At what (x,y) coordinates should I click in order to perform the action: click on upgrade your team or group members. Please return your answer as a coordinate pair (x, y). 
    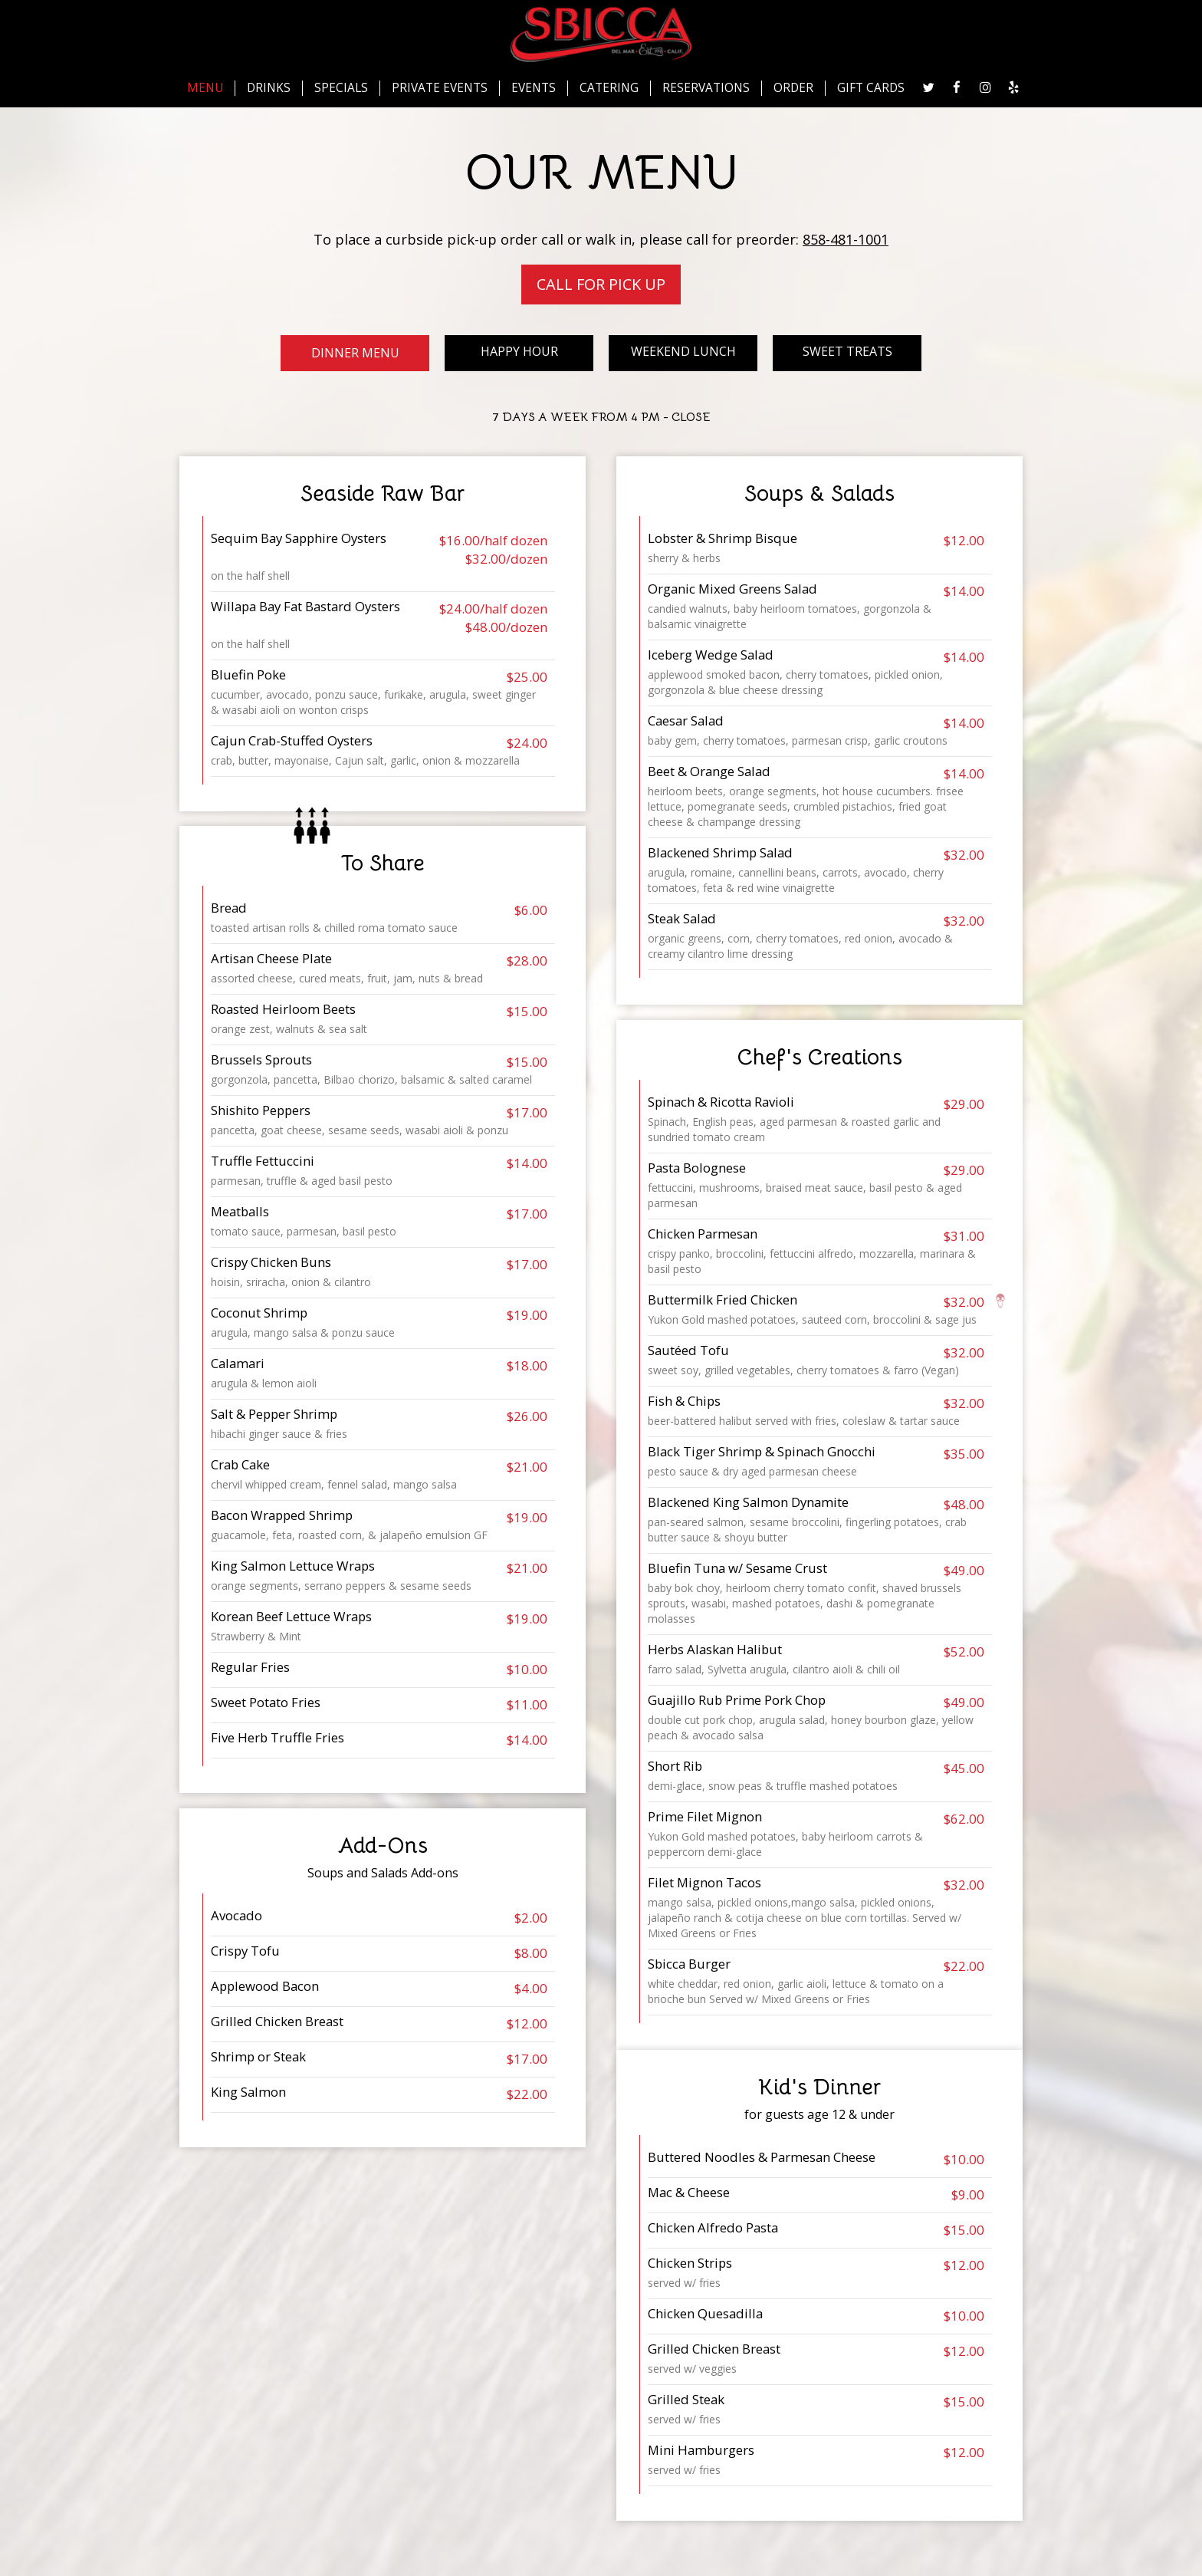
    Looking at the image, I should click on (312, 825).